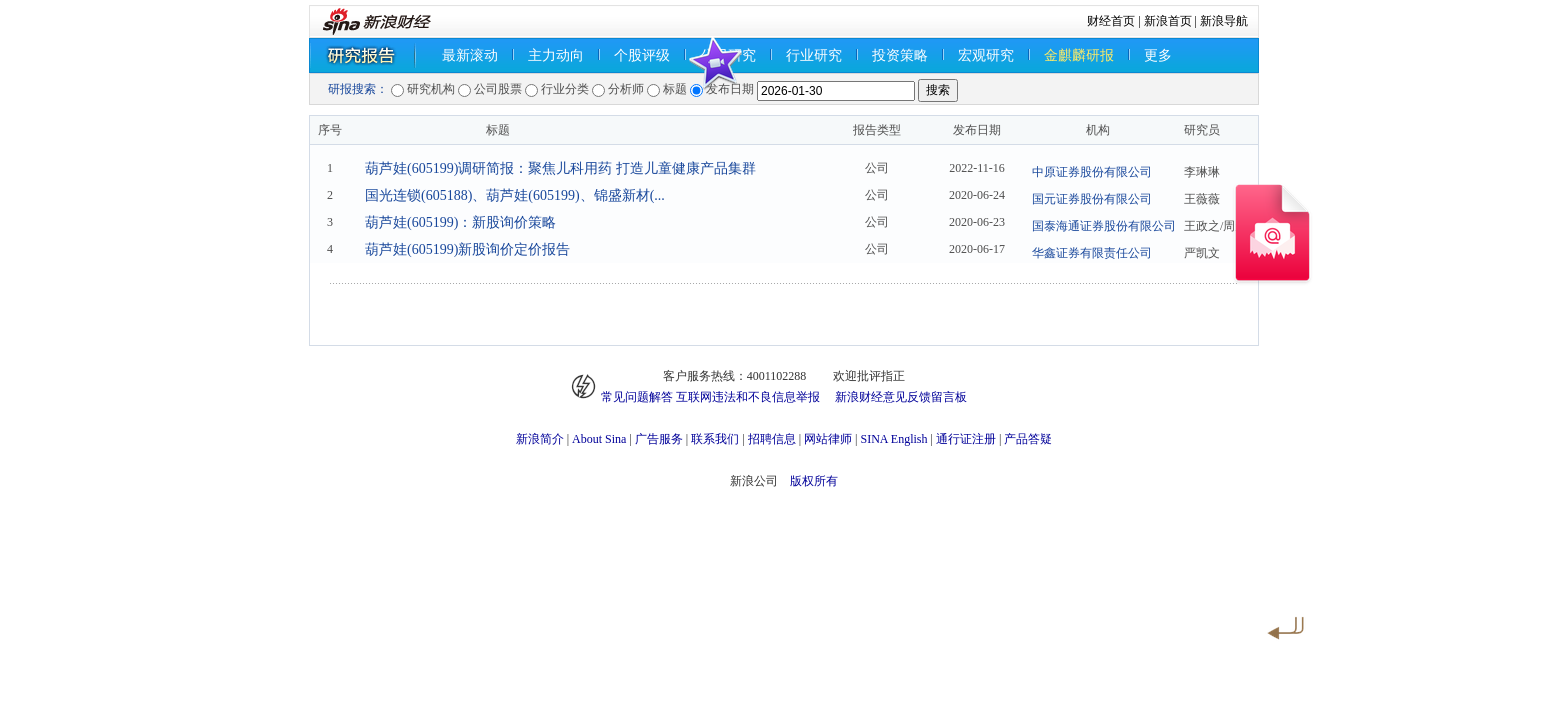  I want to click on thunderbolt port or connection status, so click(583, 386).